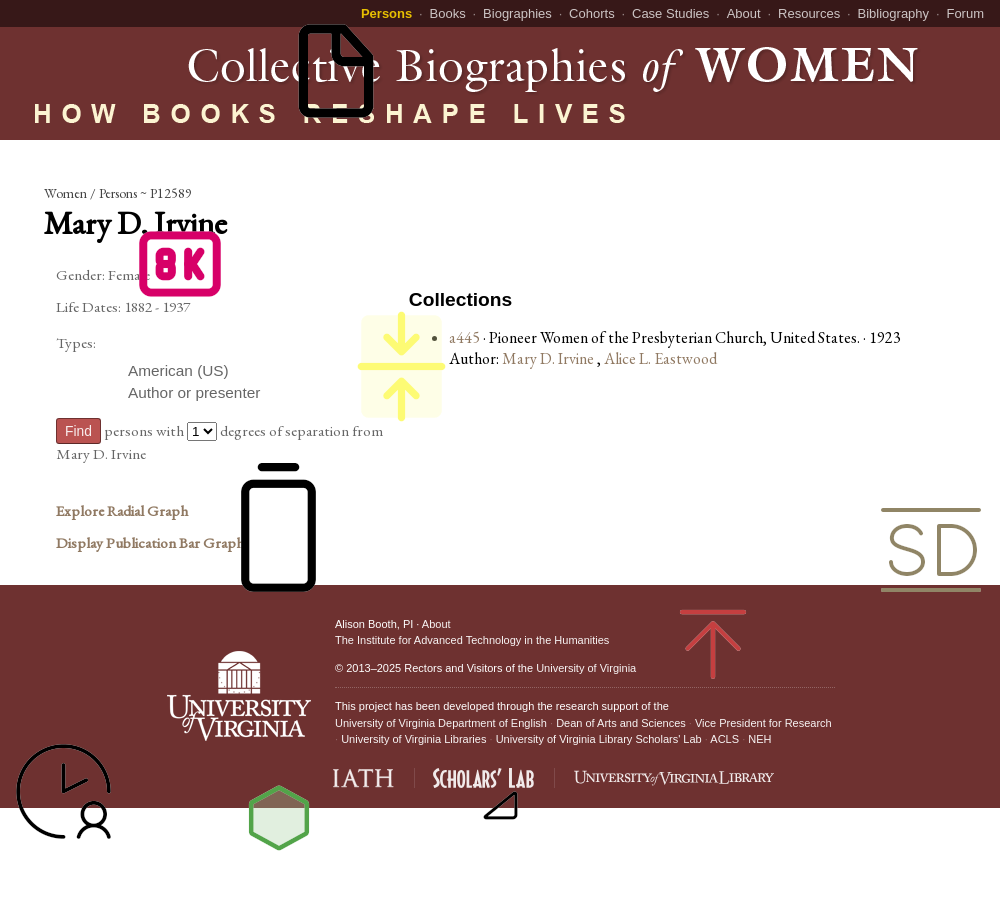 The width and height of the screenshot is (1000, 910). What do you see at coordinates (279, 818) in the screenshot?
I see `generic shape or container element` at bounding box center [279, 818].